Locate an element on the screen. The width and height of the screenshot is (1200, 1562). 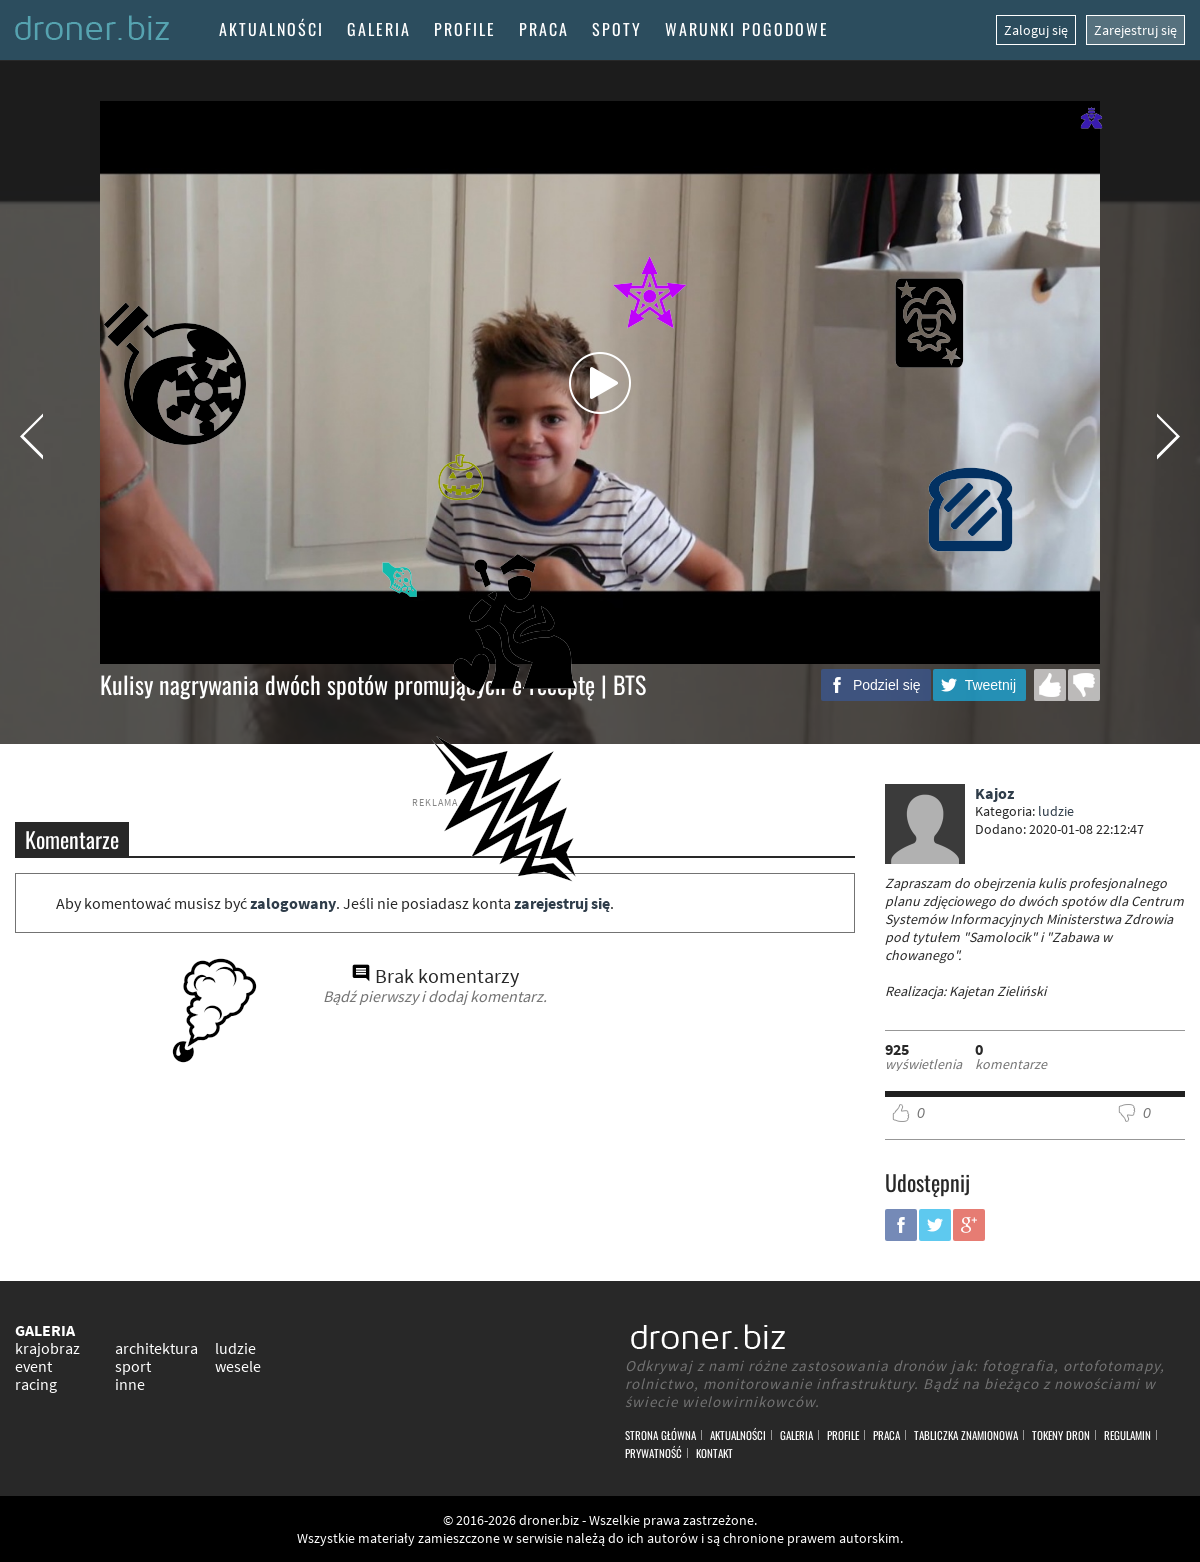
use a frost potion or ice spell item is located at coordinates (174, 372).